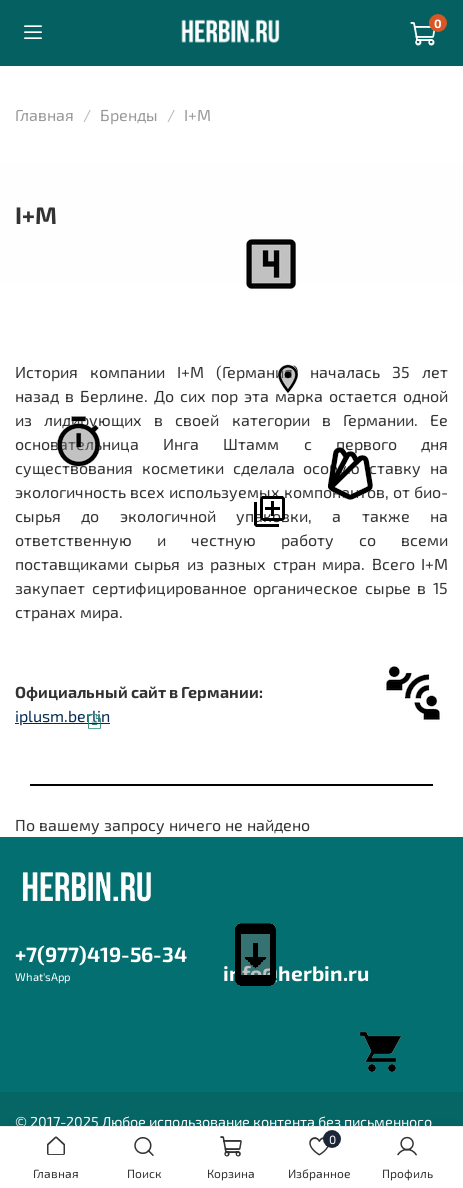 The height and width of the screenshot is (1188, 463). What do you see at coordinates (288, 379) in the screenshot?
I see `view or set your current location` at bounding box center [288, 379].